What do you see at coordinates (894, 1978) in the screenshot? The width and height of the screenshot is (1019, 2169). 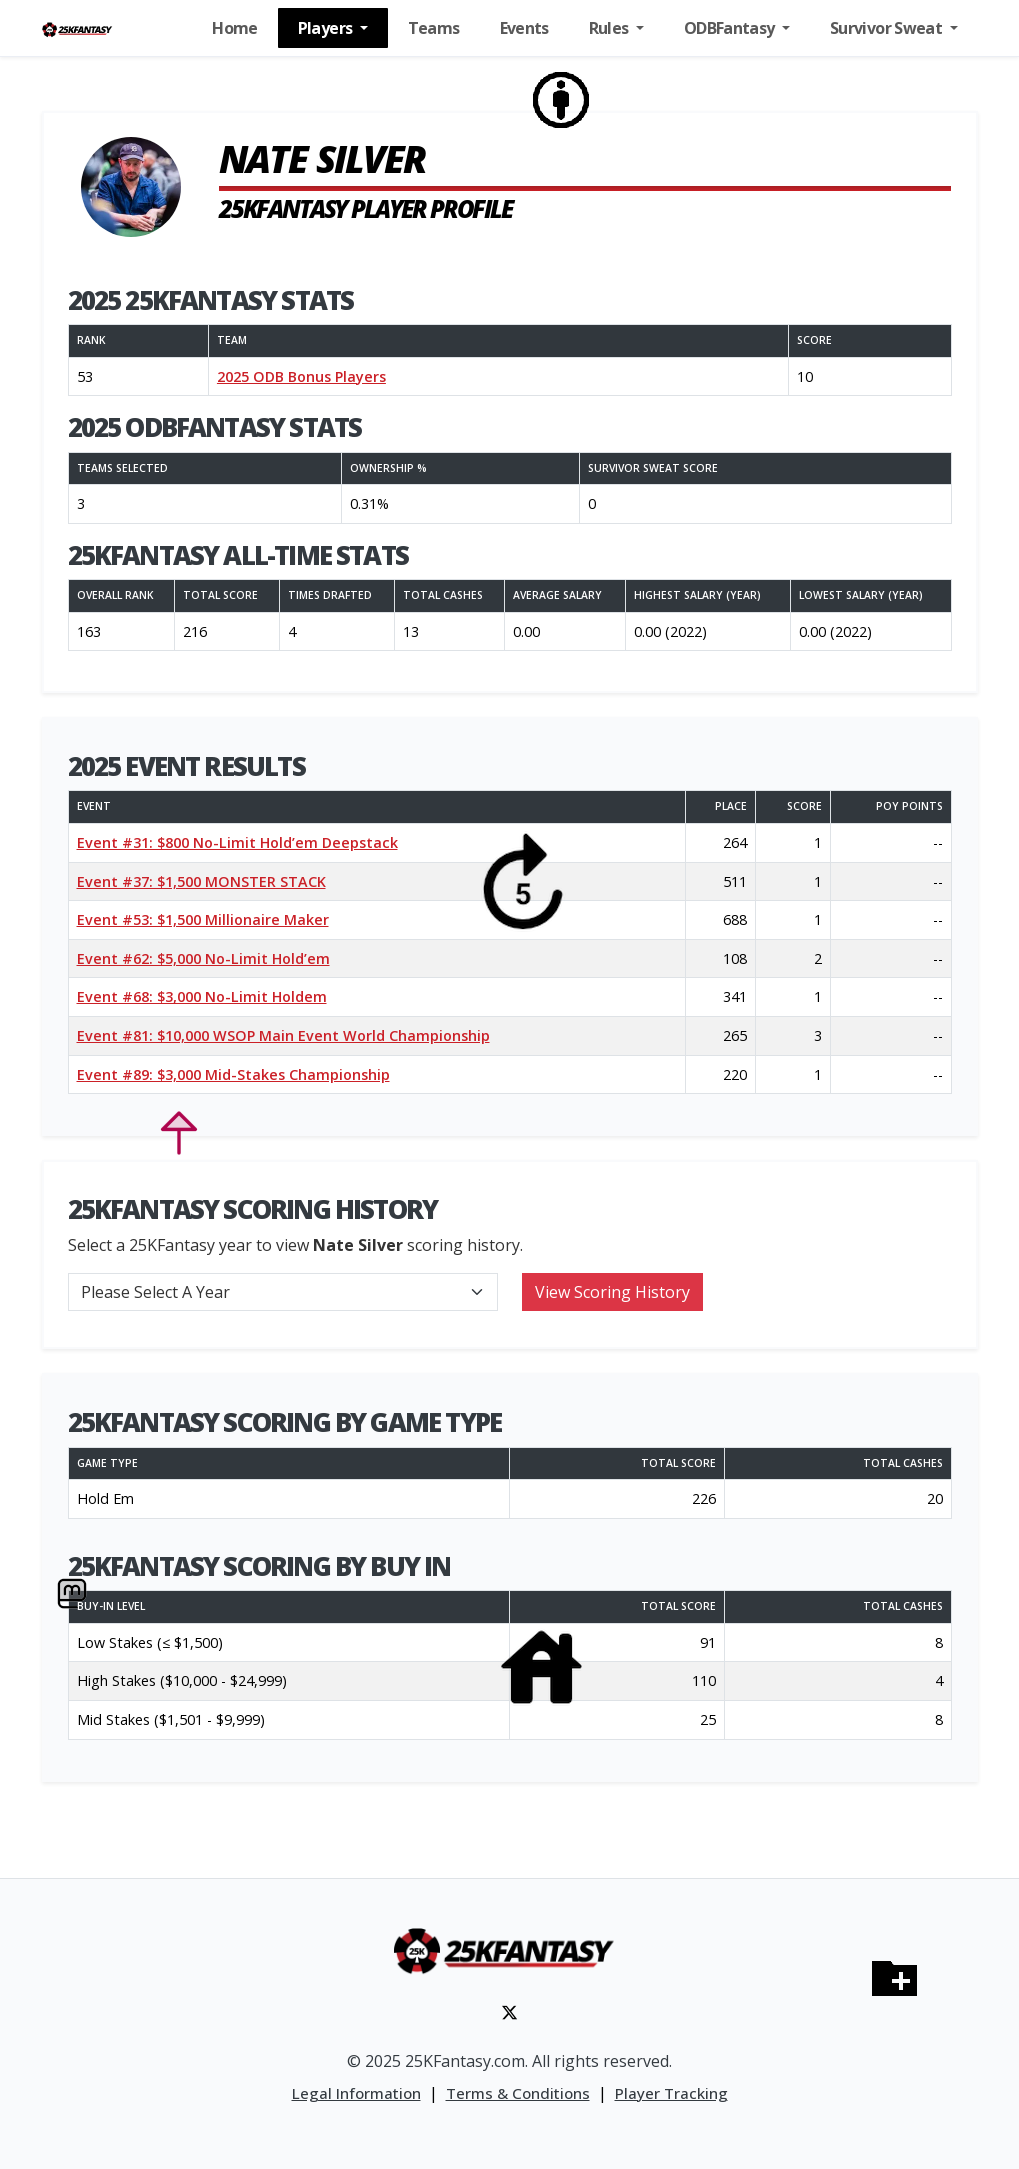 I see `create a new folder` at bounding box center [894, 1978].